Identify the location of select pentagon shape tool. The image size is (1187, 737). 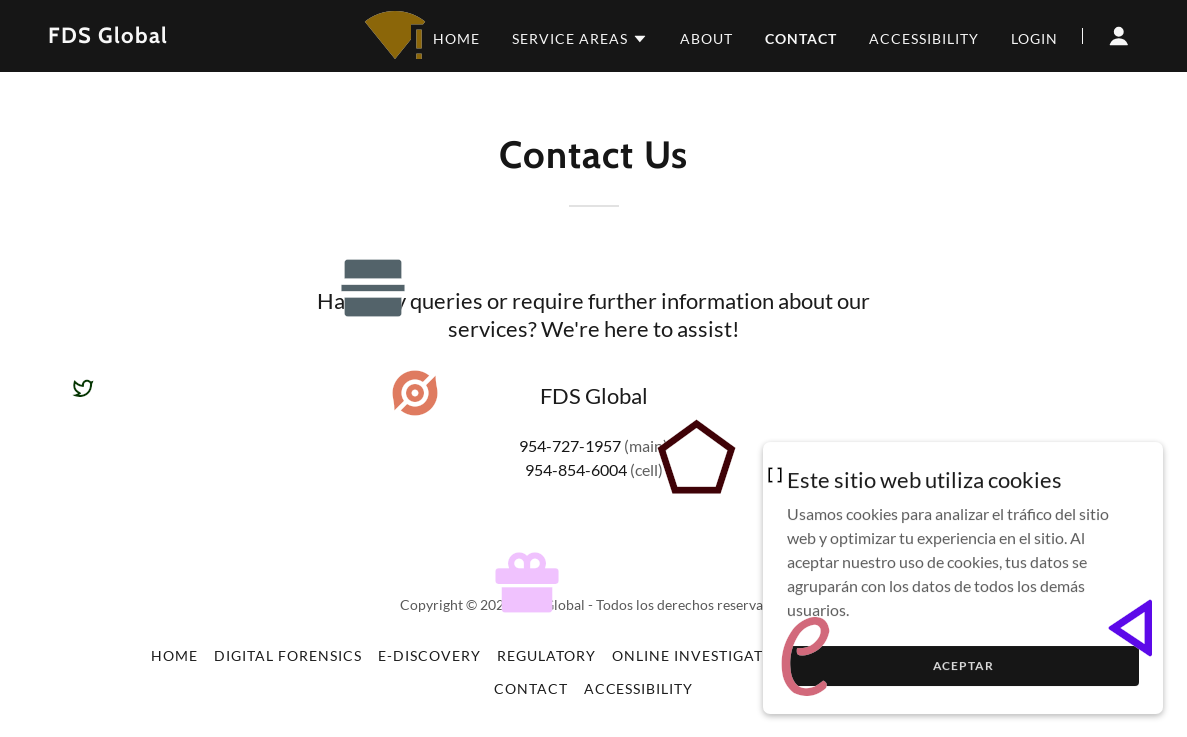
(696, 460).